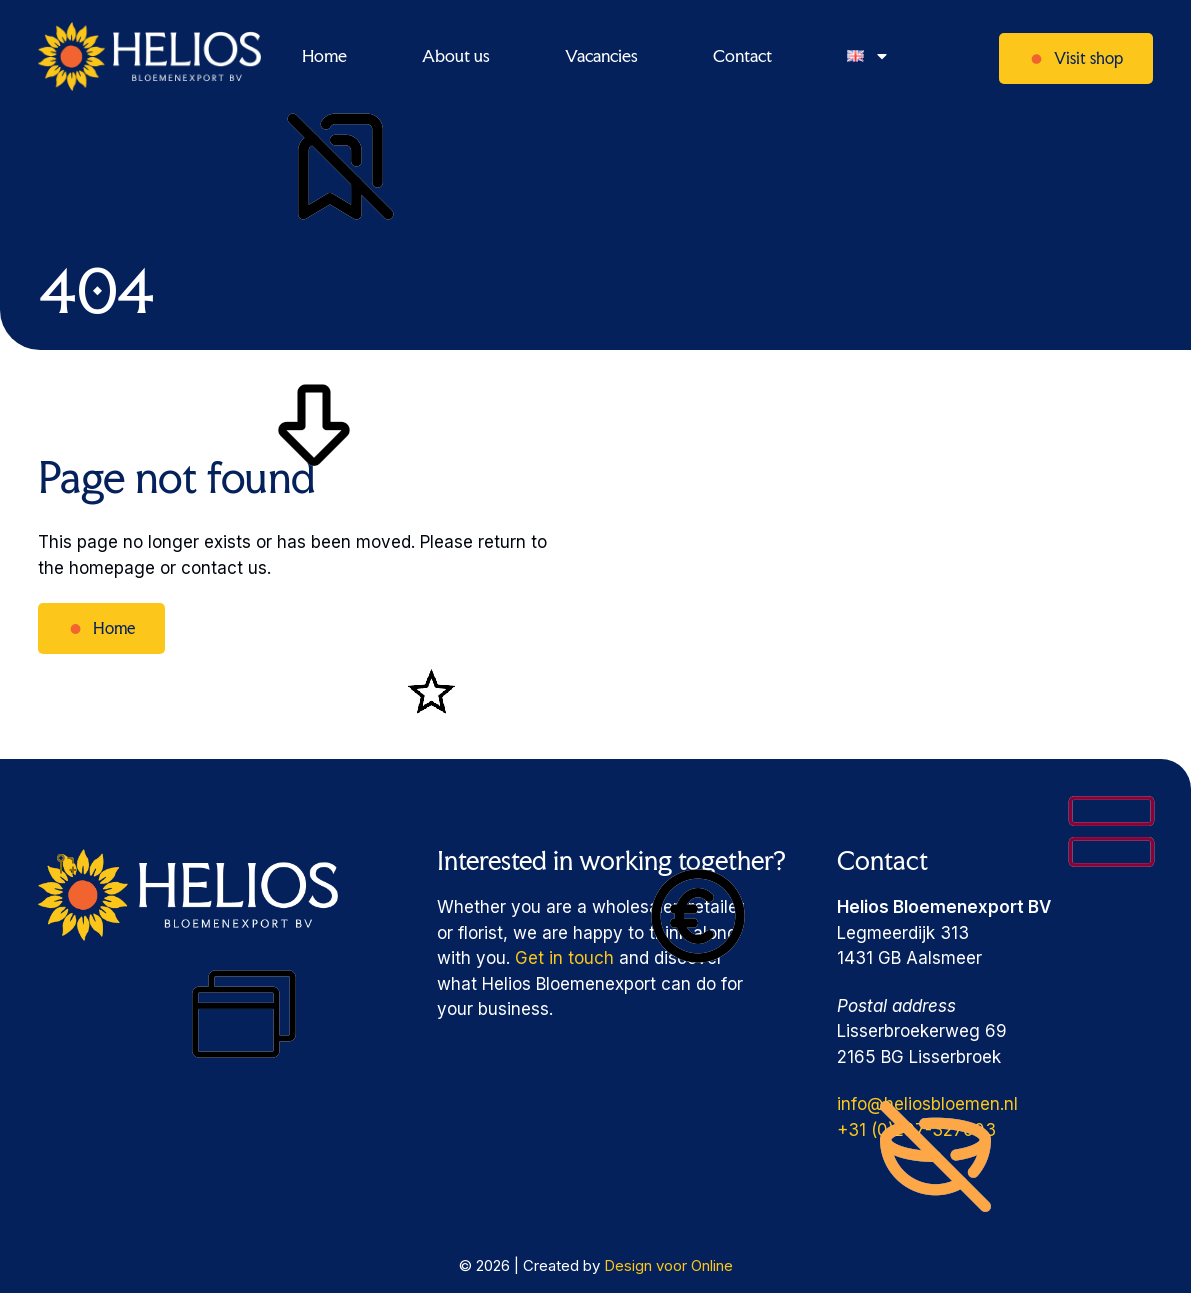  What do you see at coordinates (1111, 831) in the screenshot?
I see `switch to row layout view` at bounding box center [1111, 831].